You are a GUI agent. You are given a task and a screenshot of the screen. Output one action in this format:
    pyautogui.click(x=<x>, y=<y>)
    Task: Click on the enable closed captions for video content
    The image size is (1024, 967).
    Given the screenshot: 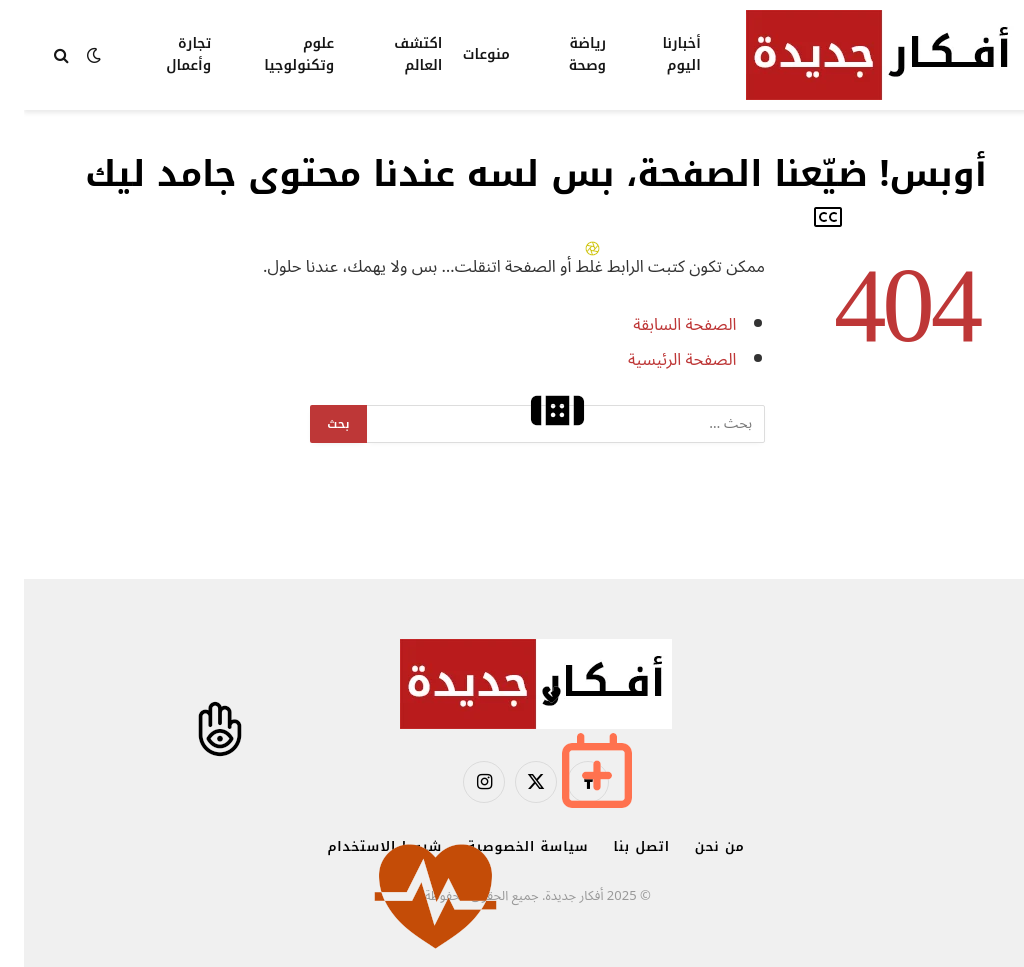 What is the action you would take?
    pyautogui.click(x=828, y=217)
    